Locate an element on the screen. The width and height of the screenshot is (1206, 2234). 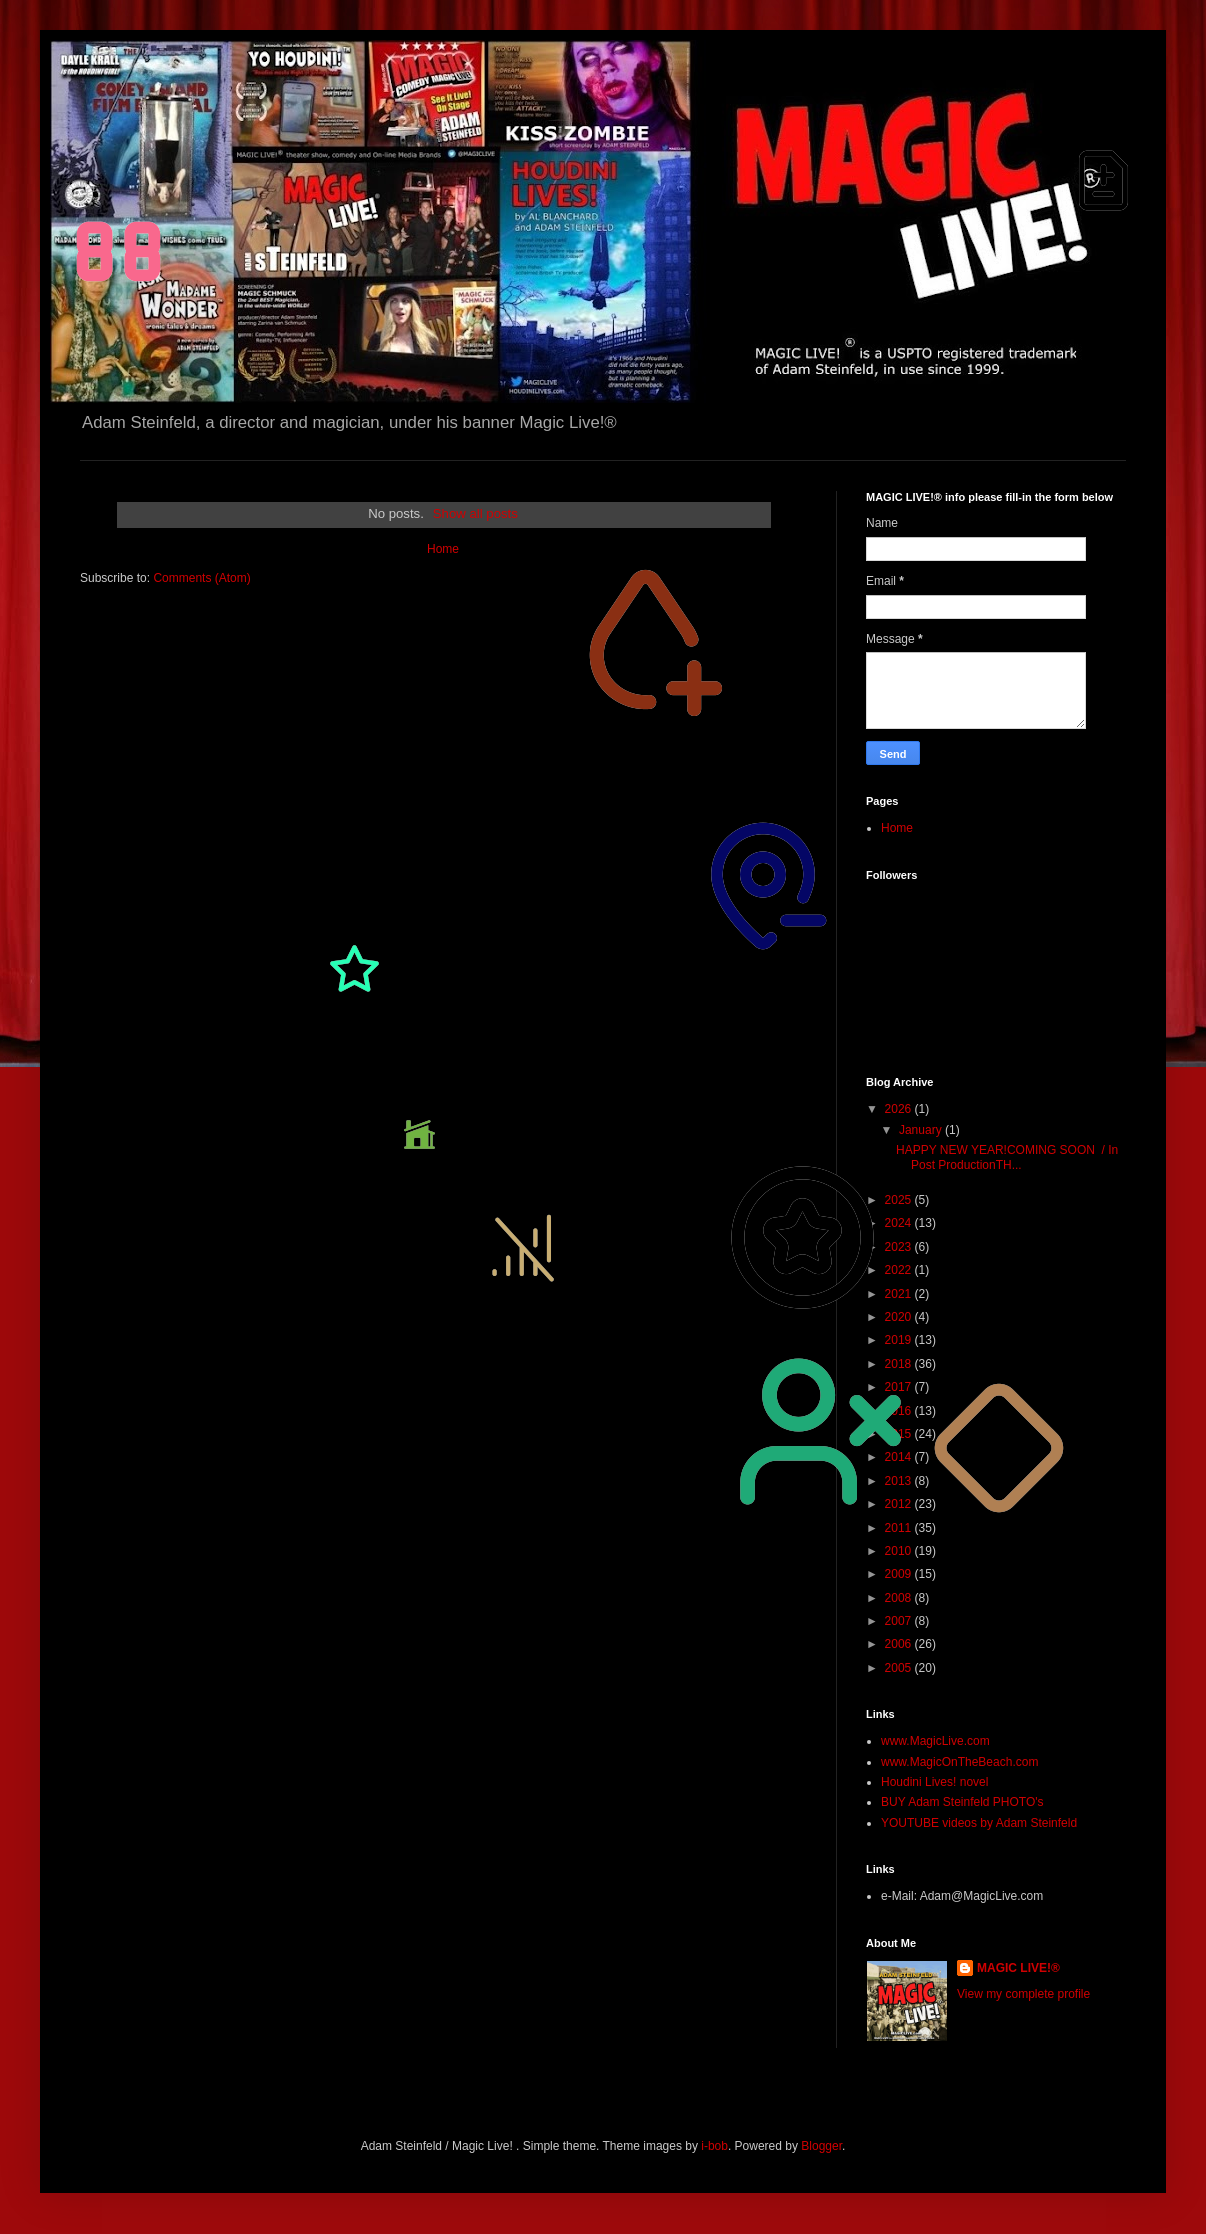
indicates premium or VIP membership status is located at coordinates (999, 1448).